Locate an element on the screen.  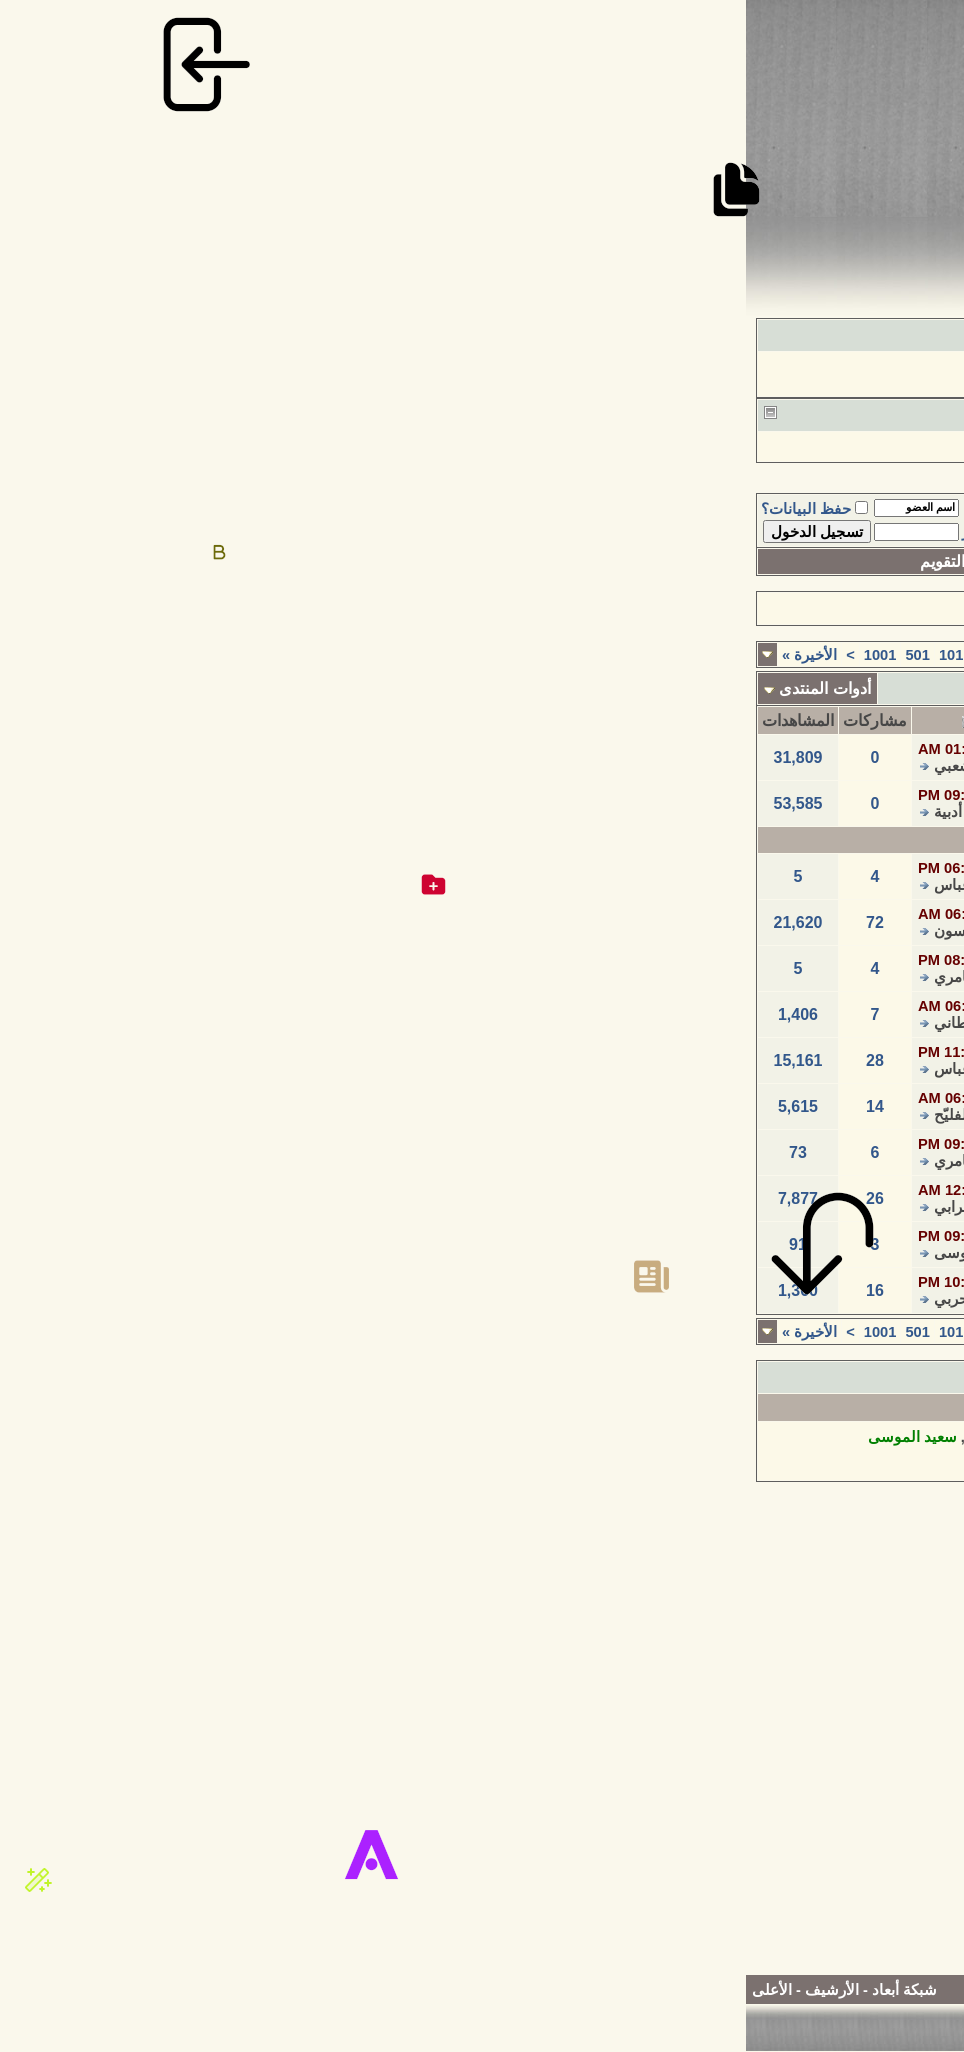
create a new folder is located at coordinates (433, 884).